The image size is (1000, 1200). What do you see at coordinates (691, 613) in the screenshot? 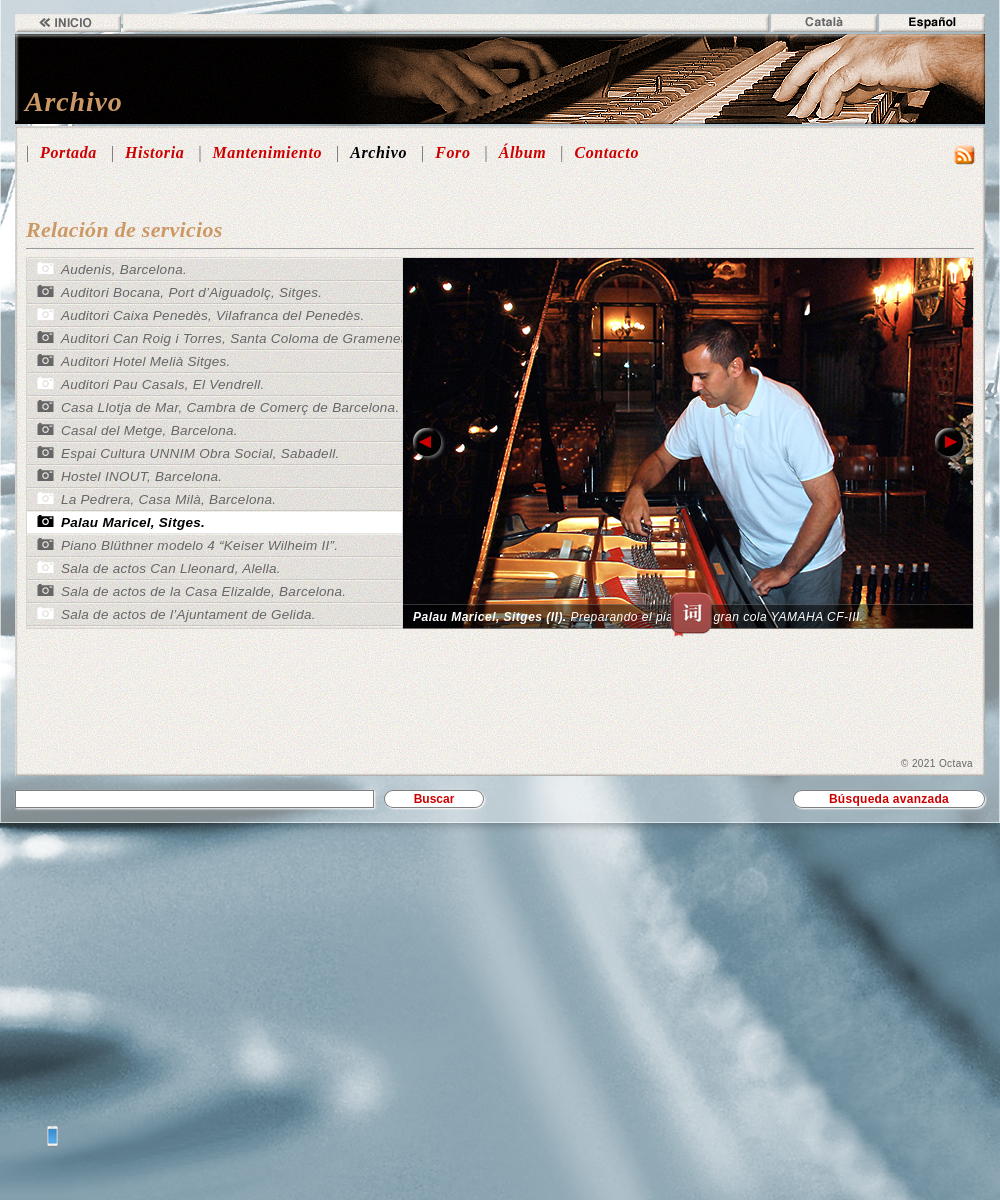
I see `open the dictionary app` at bounding box center [691, 613].